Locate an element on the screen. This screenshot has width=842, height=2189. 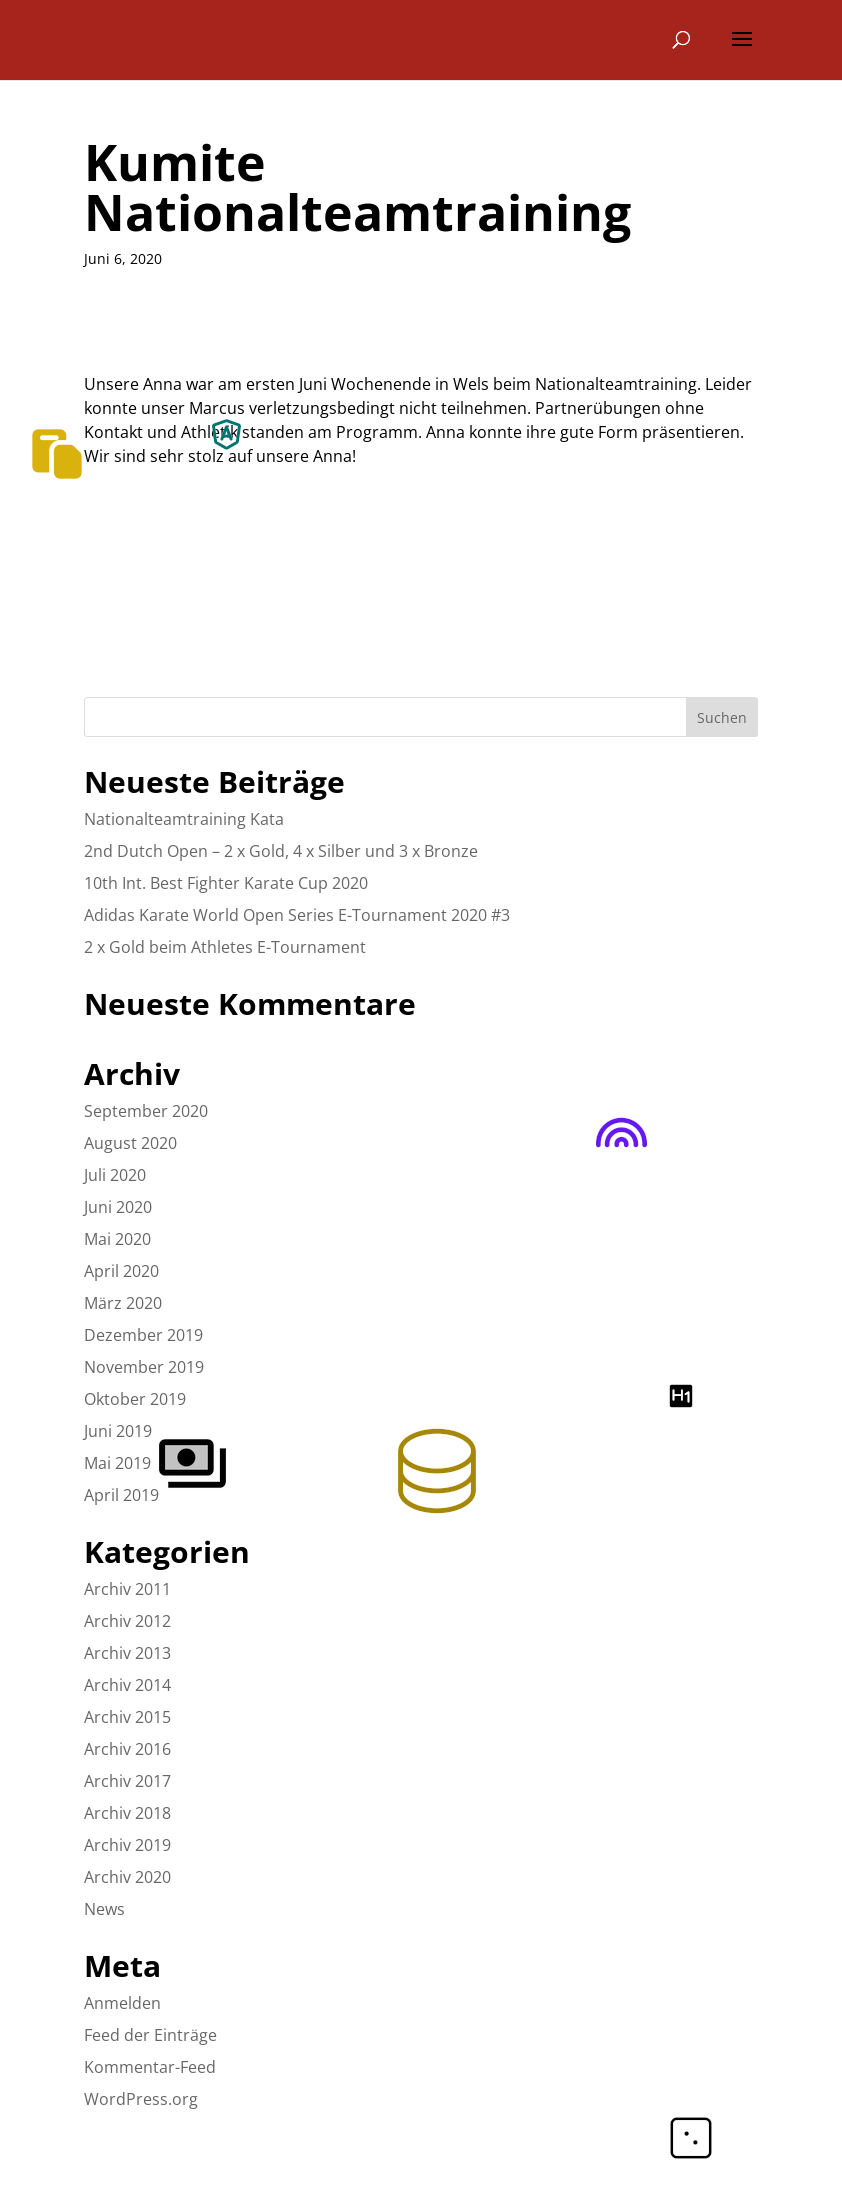
access payment methods is located at coordinates (192, 1463).